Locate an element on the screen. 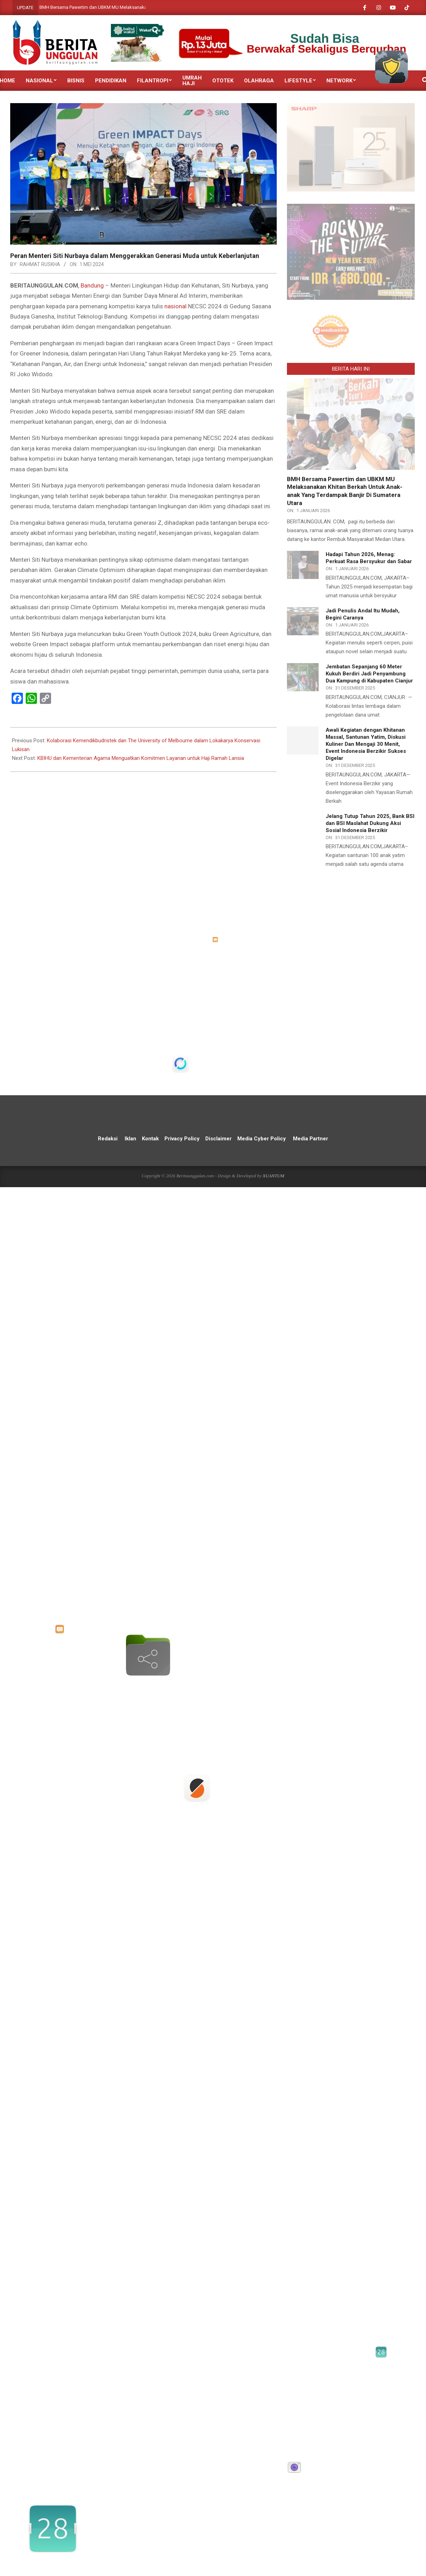 This screenshot has height=2576, width=426. access your public shared folder is located at coordinates (148, 1655).